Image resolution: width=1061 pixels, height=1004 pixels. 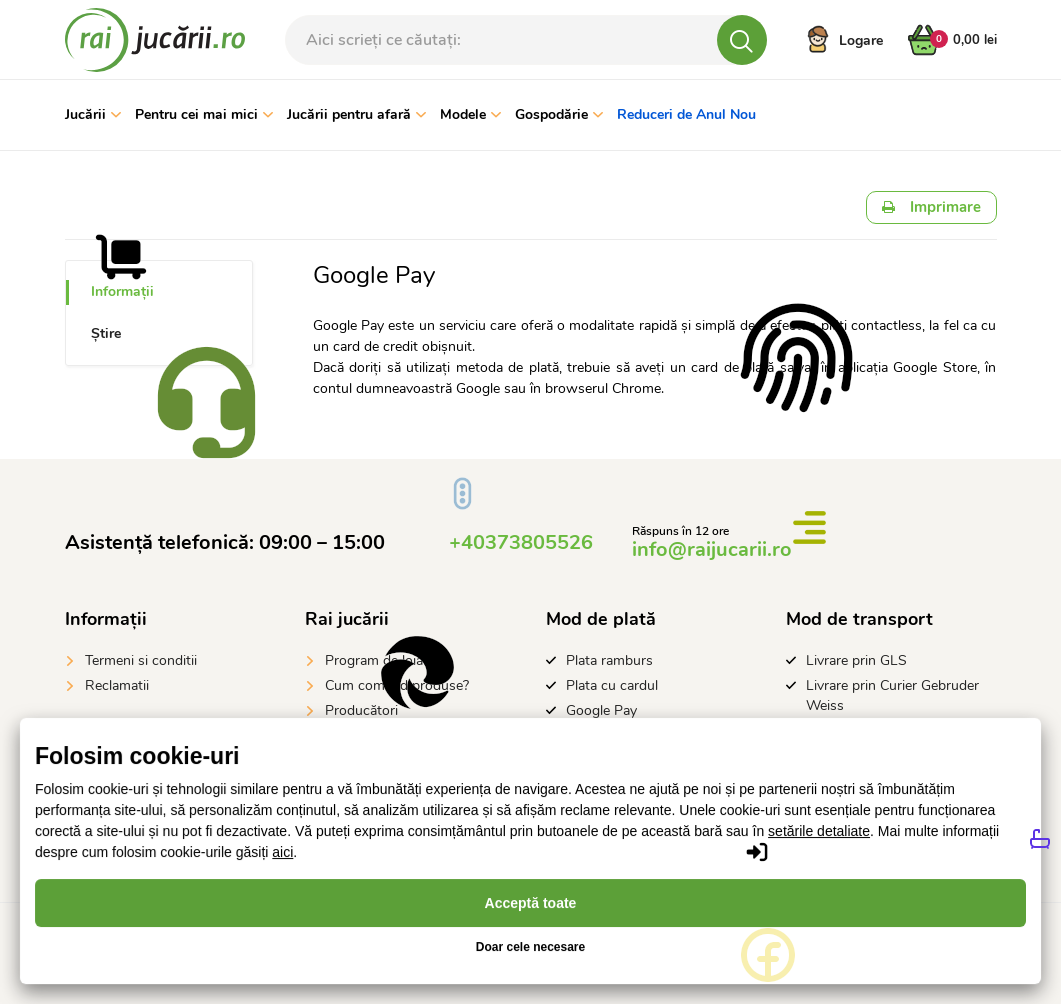 I want to click on view items ready for shipping, so click(x=121, y=257).